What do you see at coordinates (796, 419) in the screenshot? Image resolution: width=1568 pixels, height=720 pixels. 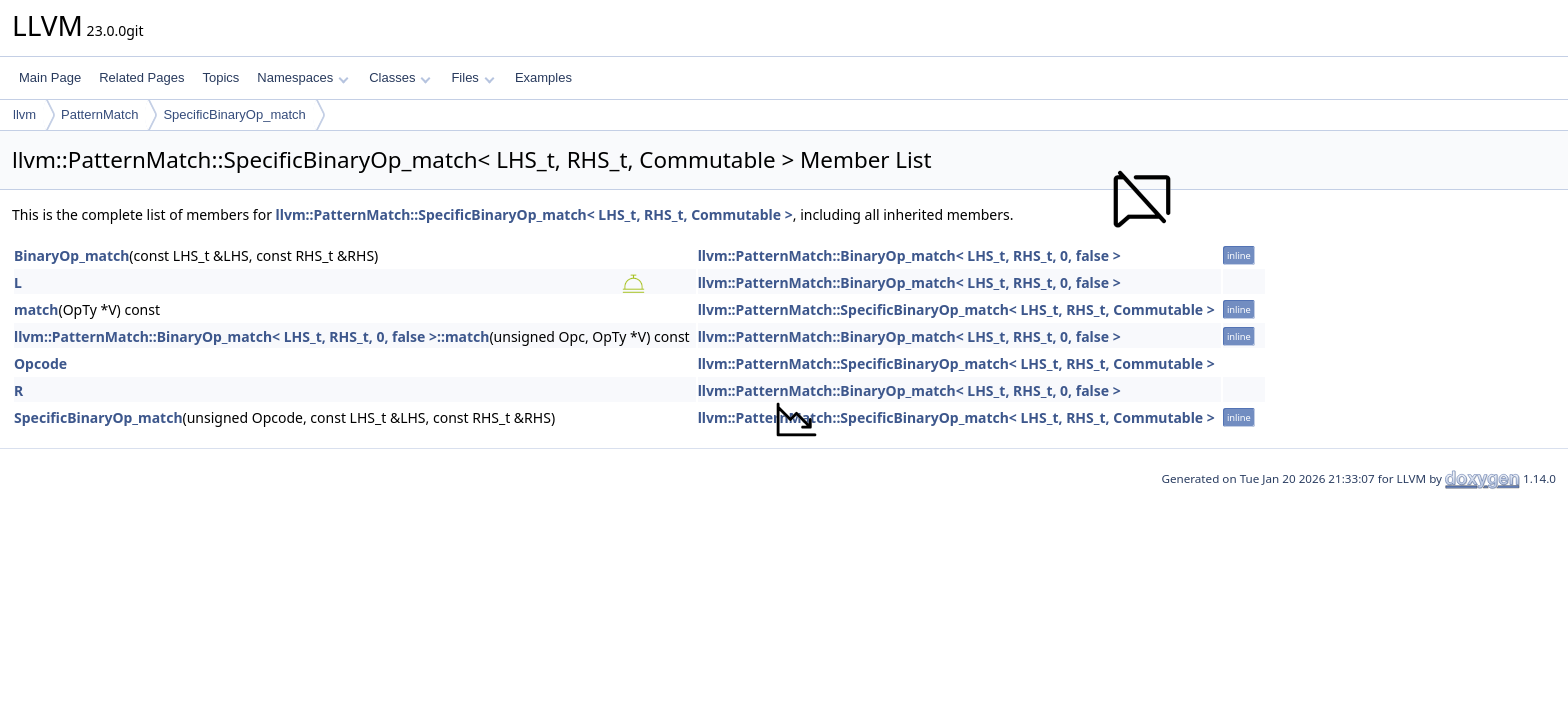 I see `view declining metrics or trends` at bounding box center [796, 419].